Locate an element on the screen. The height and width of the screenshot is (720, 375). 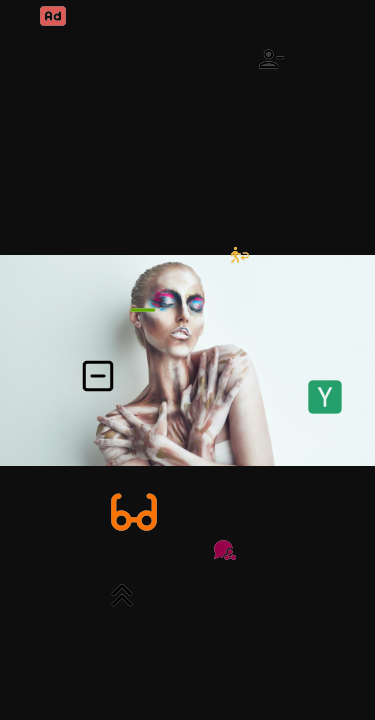
enable reading mode or accessibility features is located at coordinates (134, 513).